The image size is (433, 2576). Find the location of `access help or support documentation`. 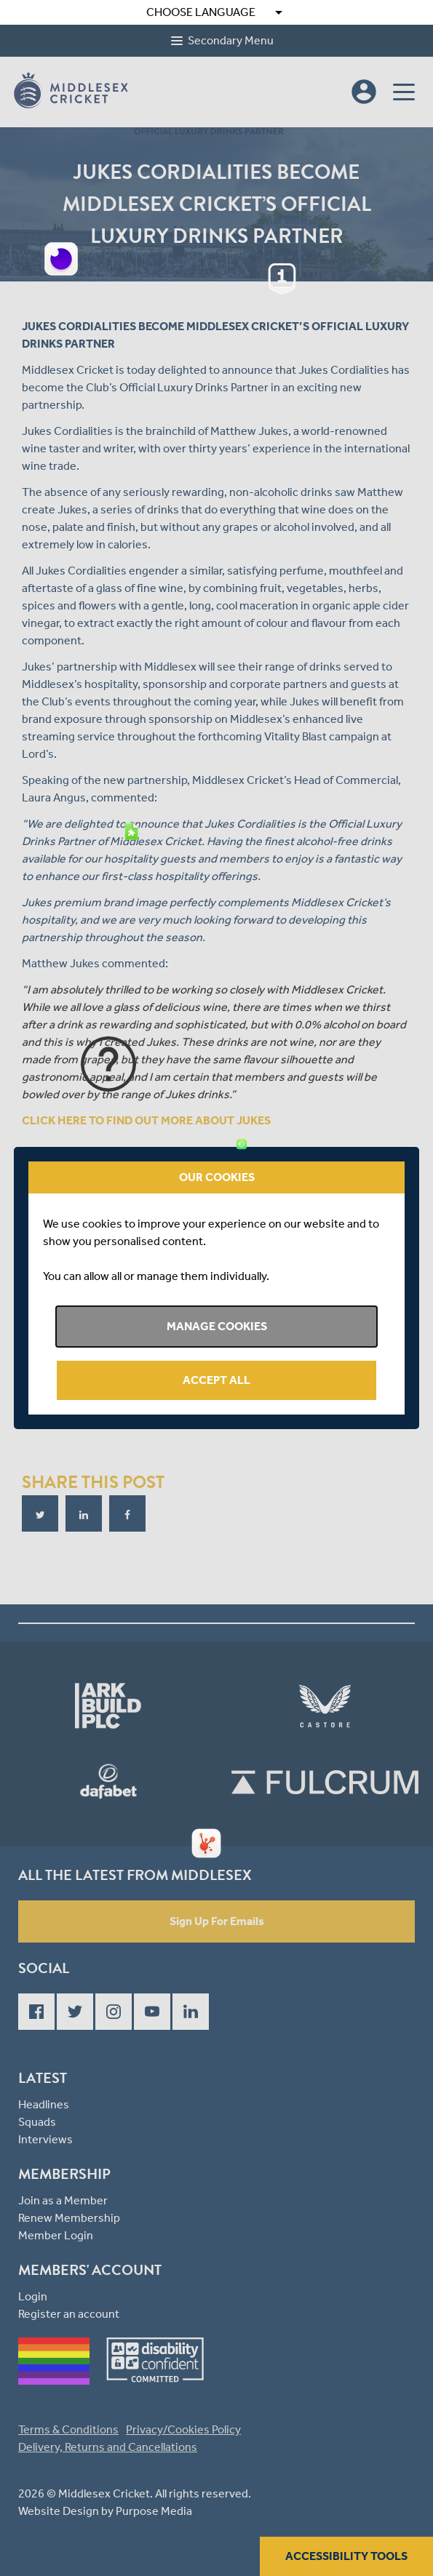

access help or support documentation is located at coordinates (108, 1064).